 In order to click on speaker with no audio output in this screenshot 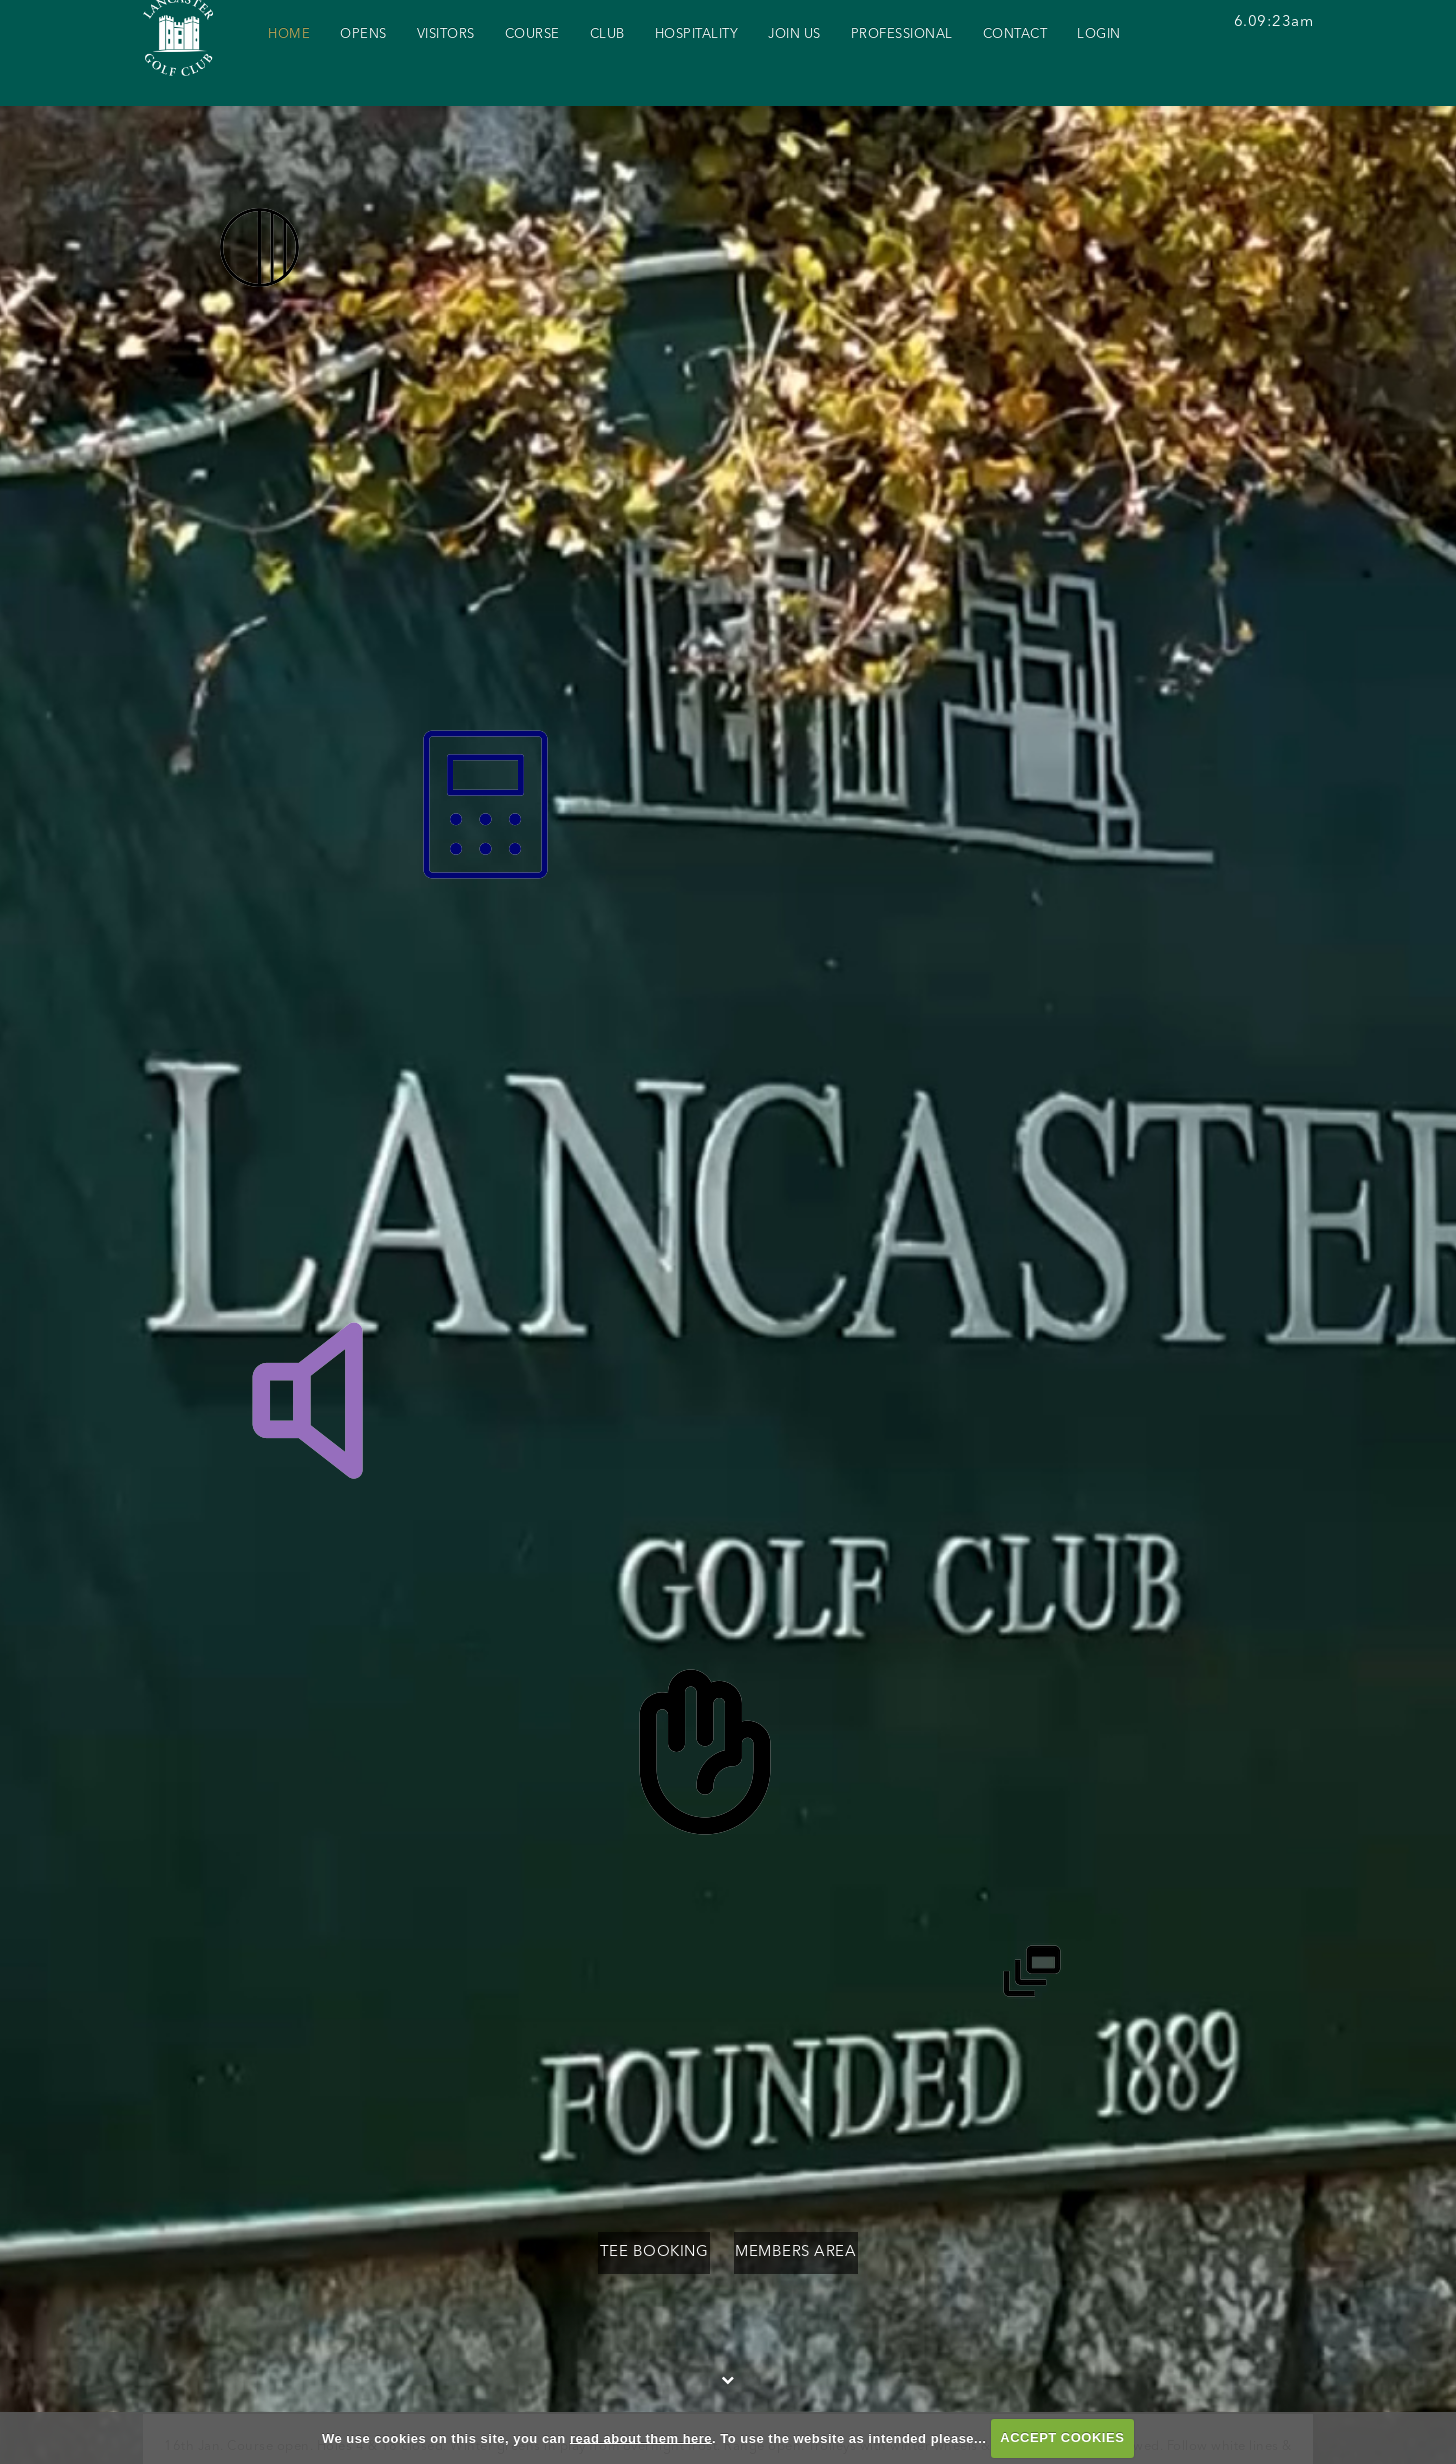, I will do `click(336, 1400)`.